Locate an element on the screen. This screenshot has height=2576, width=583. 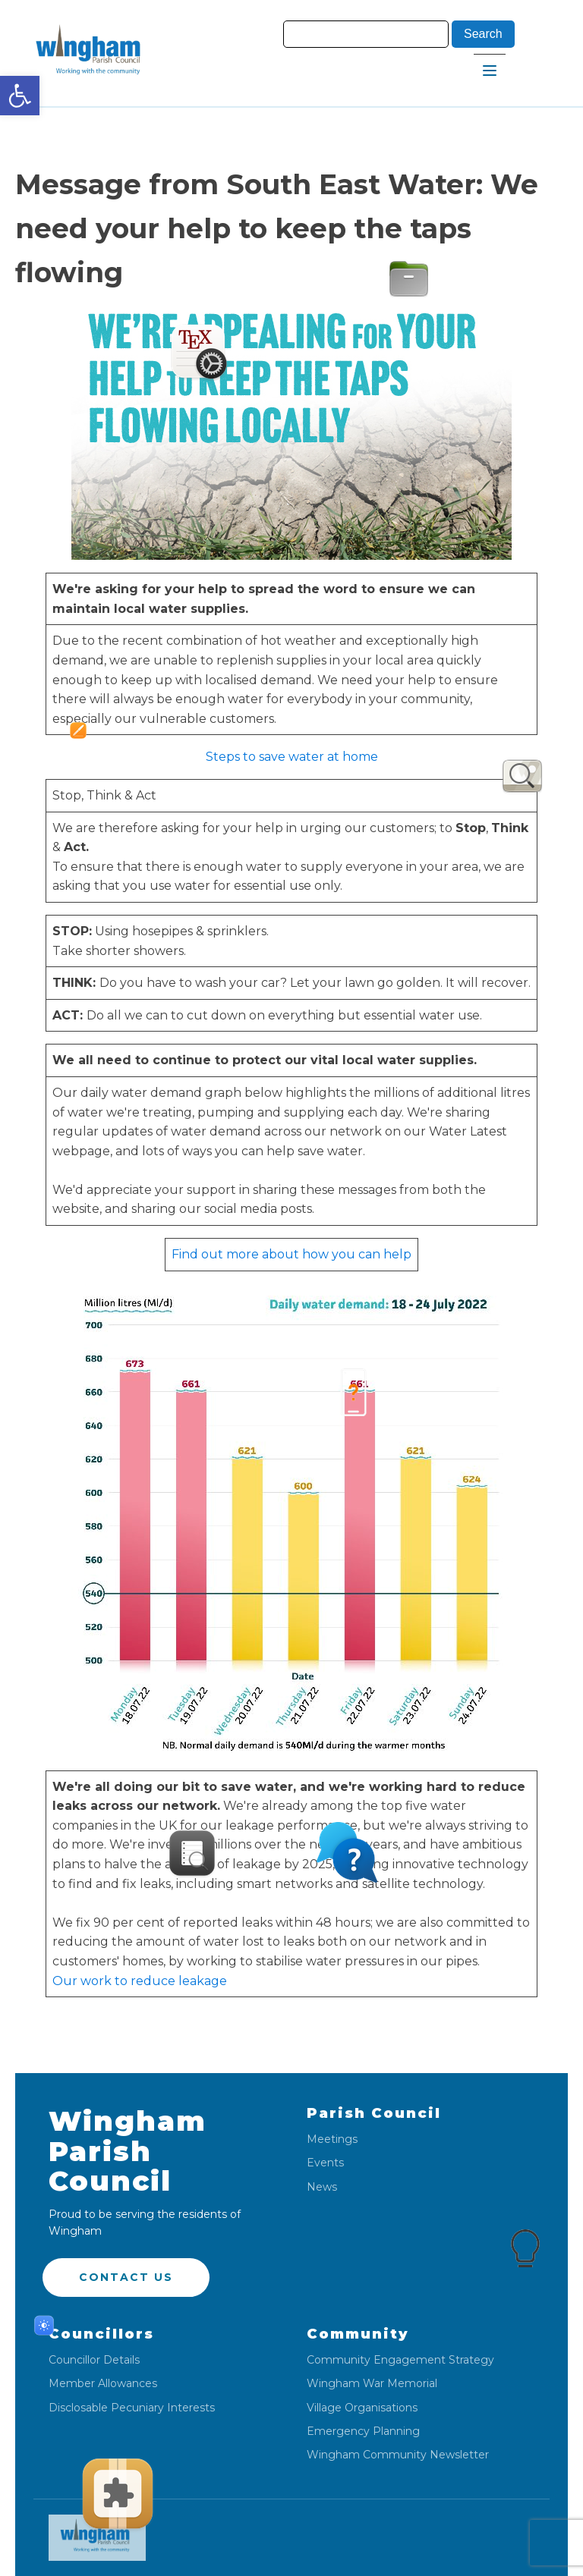
open help and support is located at coordinates (347, 1852).